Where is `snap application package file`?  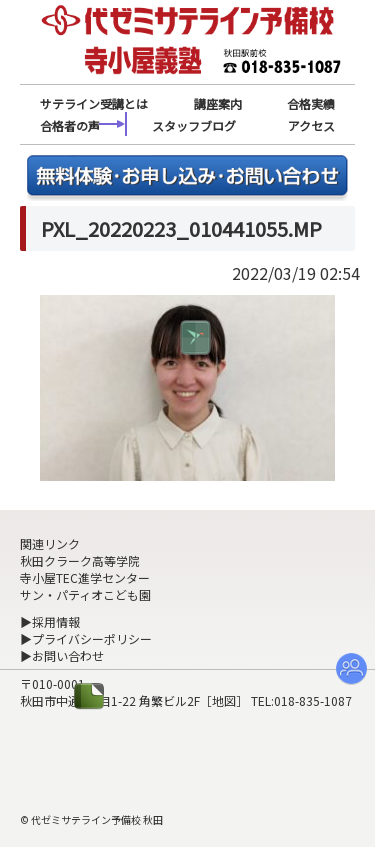 snap application package file is located at coordinates (195, 337).